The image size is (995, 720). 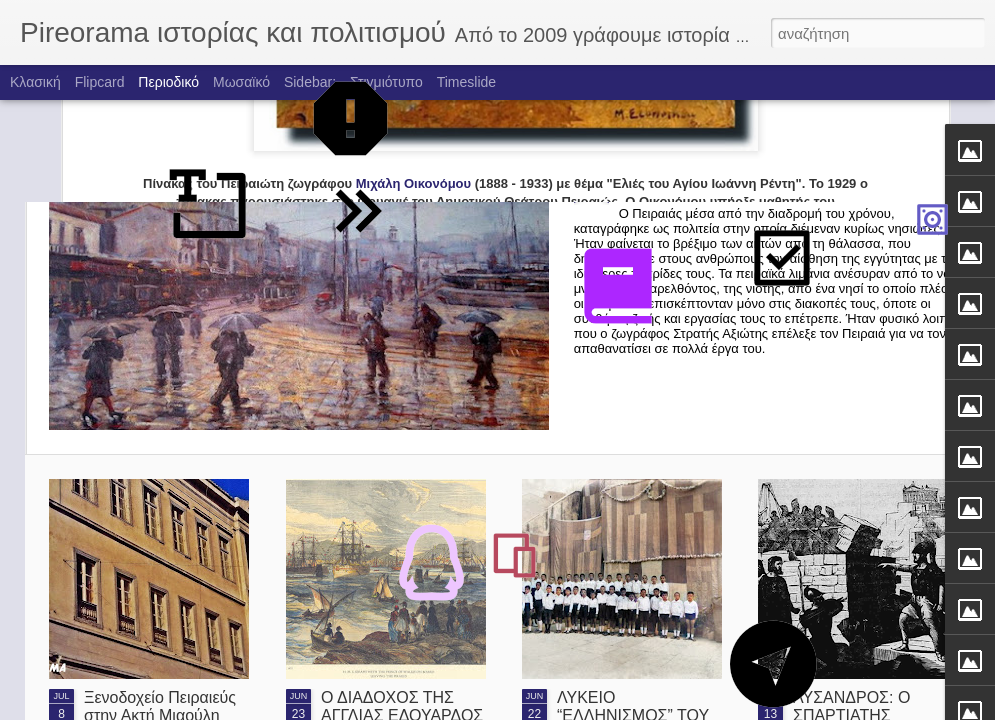 What do you see at coordinates (209, 205) in the screenshot?
I see `insert a text block or text box` at bounding box center [209, 205].